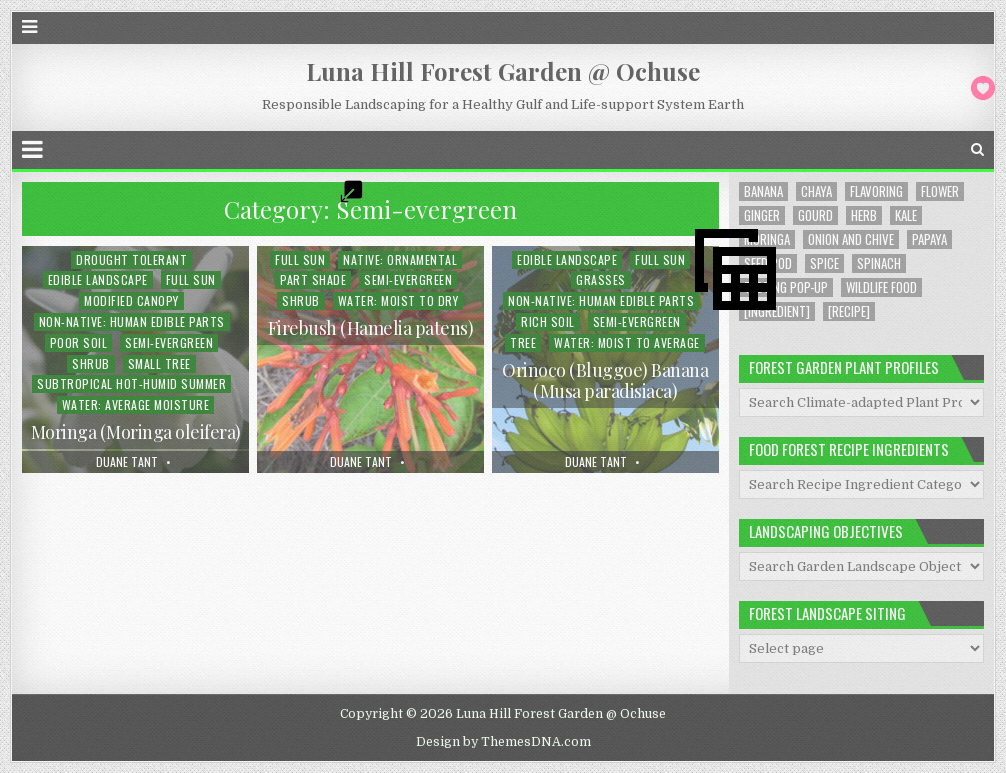 Image resolution: width=1006 pixels, height=773 pixels. What do you see at coordinates (983, 88) in the screenshot?
I see `add to favorites` at bounding box center [983, 88].